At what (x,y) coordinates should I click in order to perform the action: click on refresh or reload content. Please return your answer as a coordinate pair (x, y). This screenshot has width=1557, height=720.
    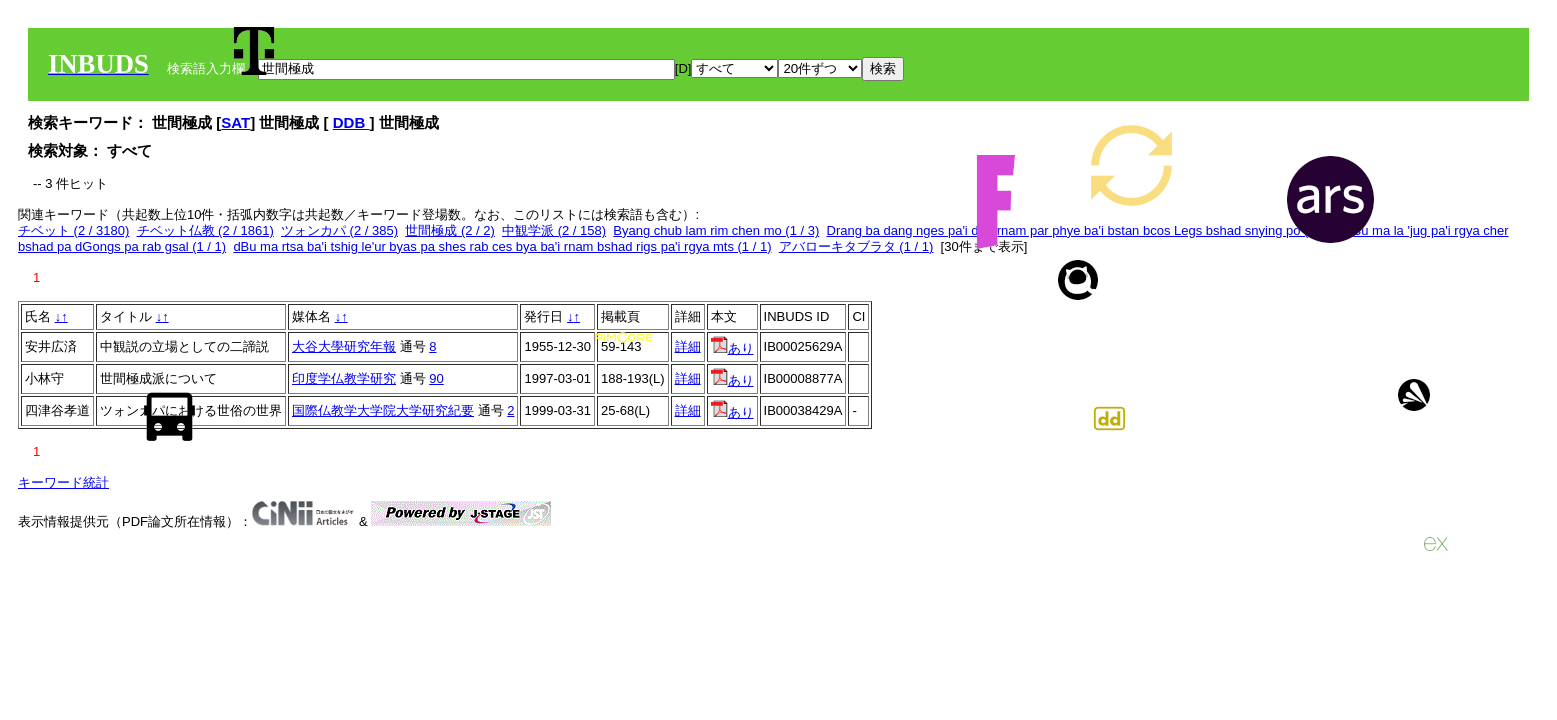
    Looking at the image, I should click on (1131, 165).